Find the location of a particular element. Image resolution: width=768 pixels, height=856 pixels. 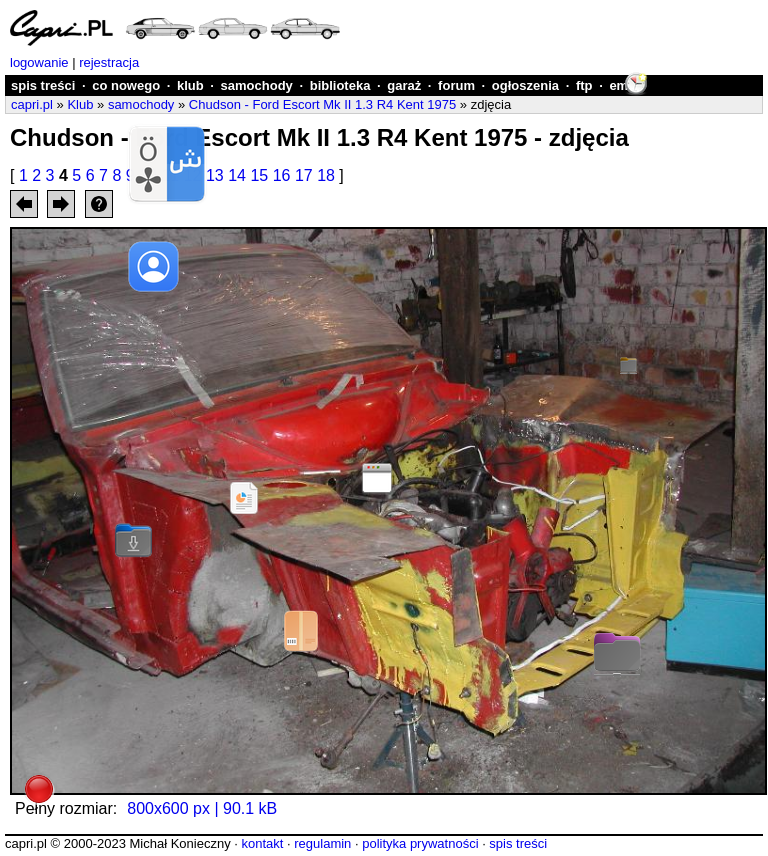

open the gnome characters app is located at coordinates (167, 164).